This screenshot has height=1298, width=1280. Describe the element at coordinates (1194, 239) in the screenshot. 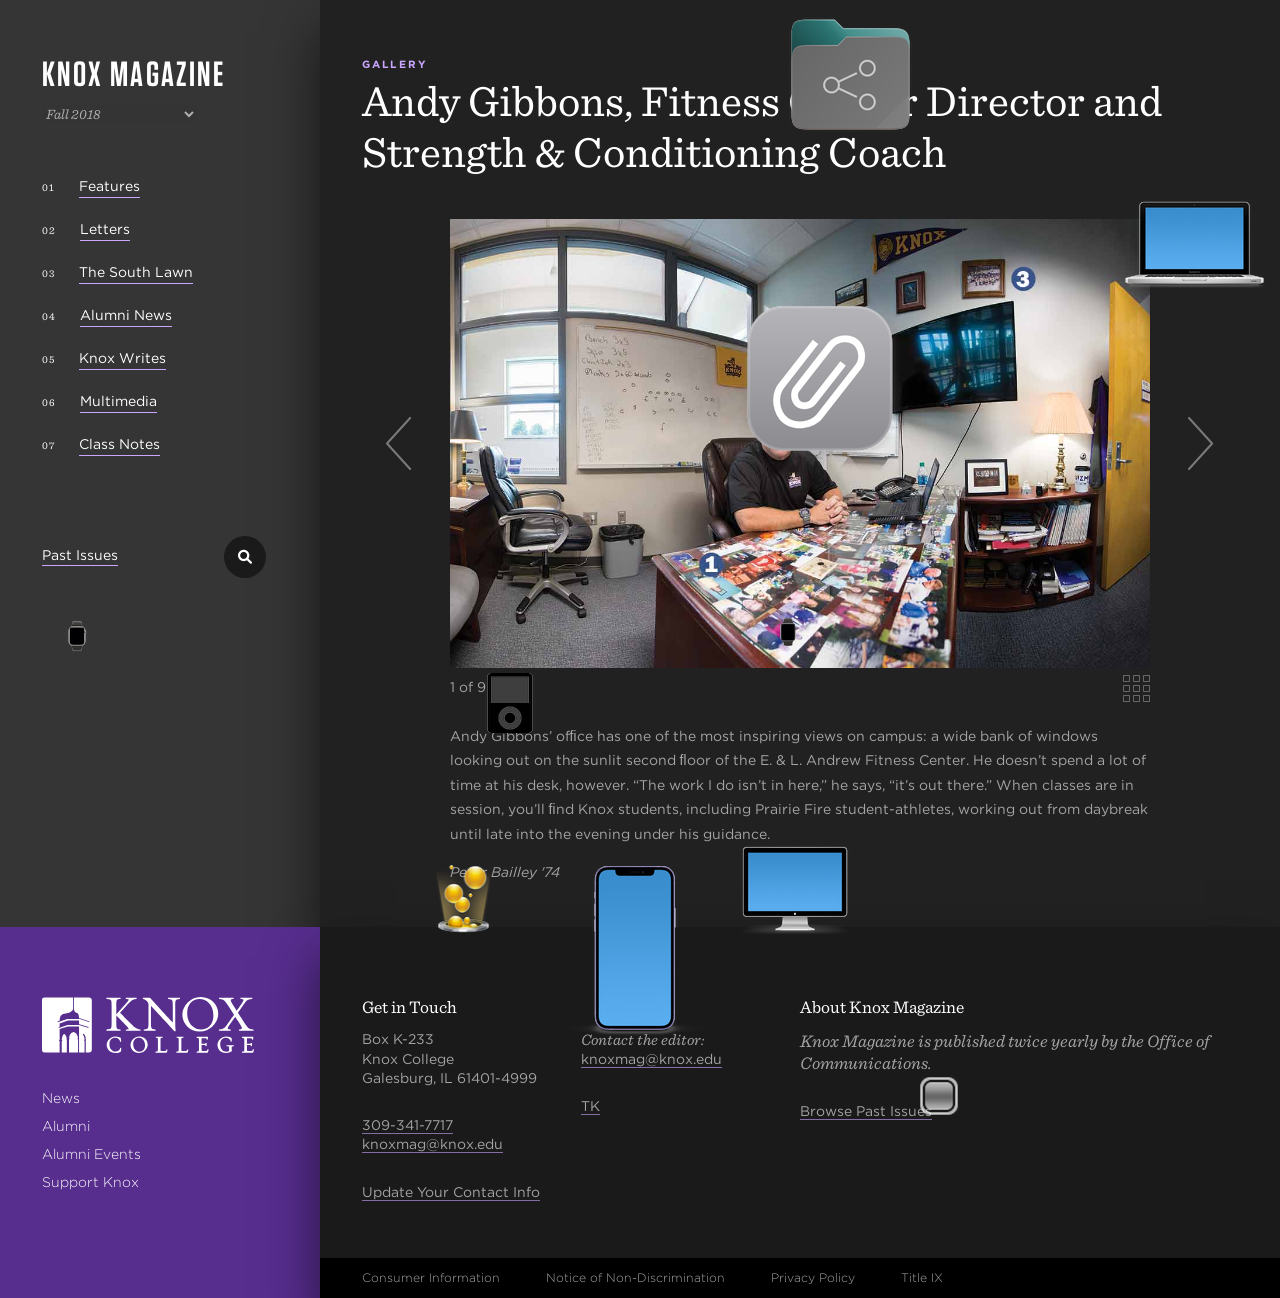

I see `represents this macbook pro device in system settings` at that location.